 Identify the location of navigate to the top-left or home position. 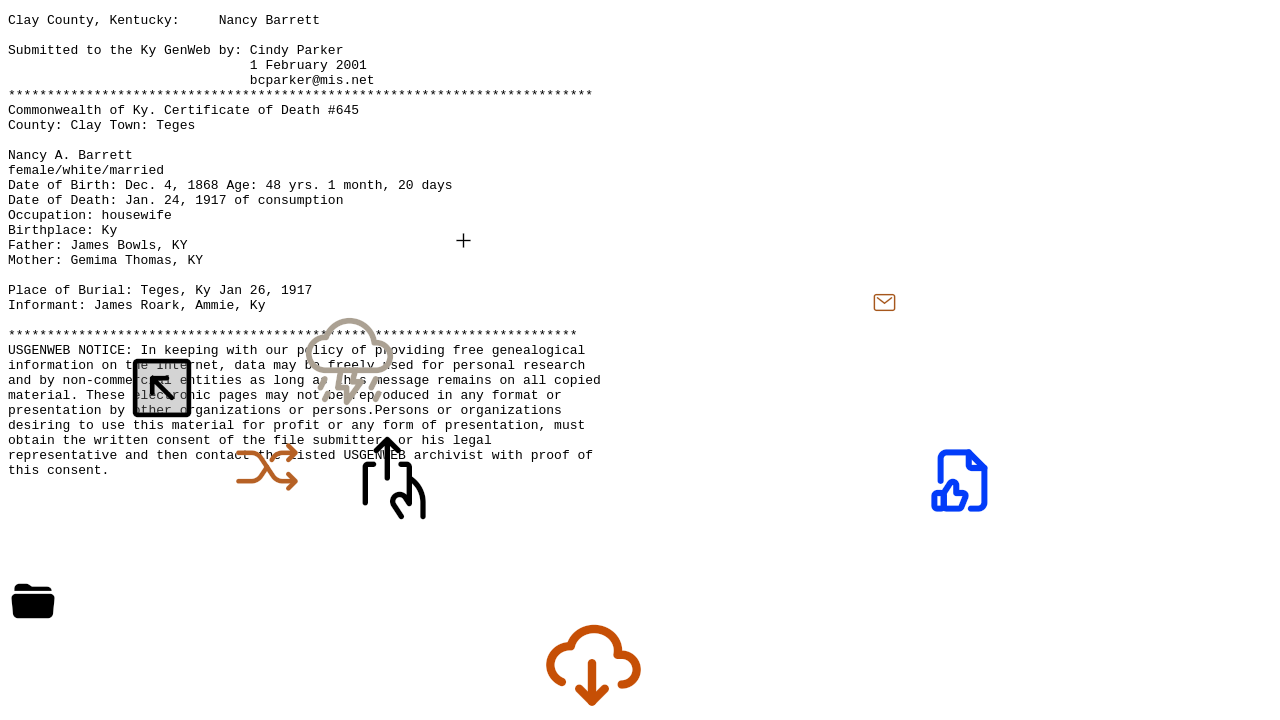
(162, 388).